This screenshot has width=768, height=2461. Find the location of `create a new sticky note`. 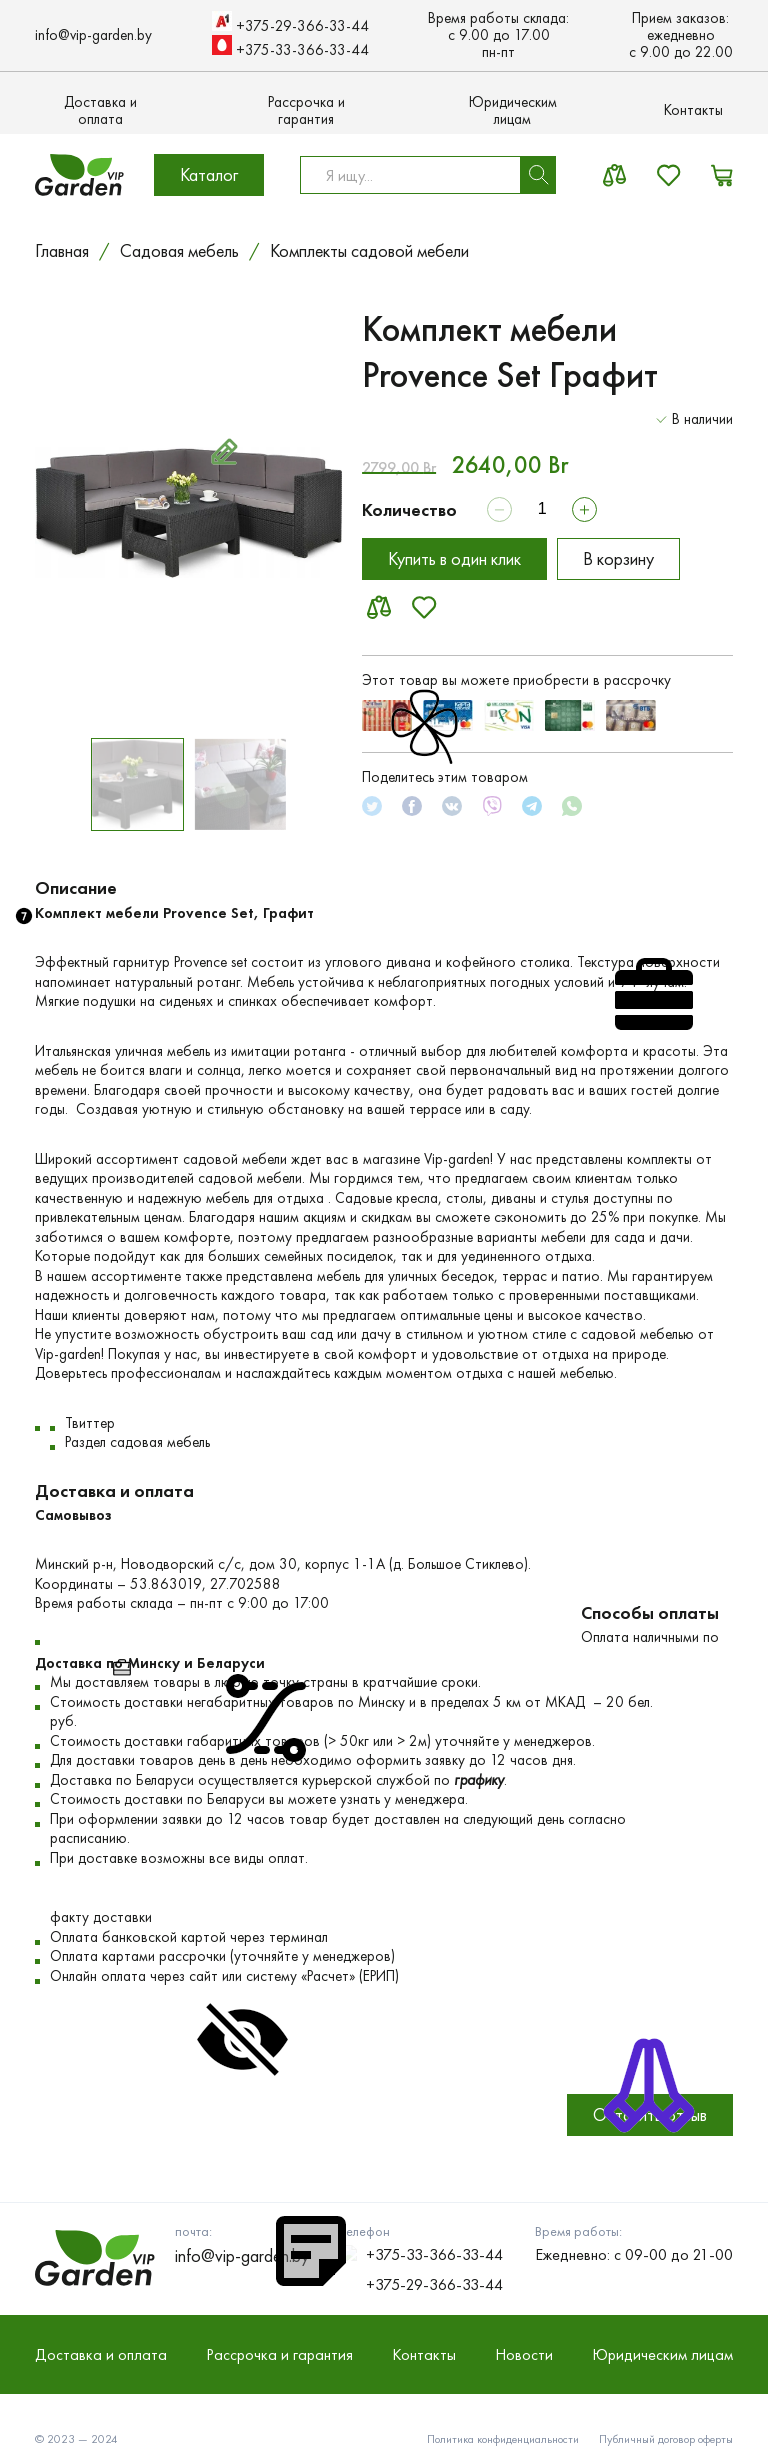

create a new sticky note is located at coordinates (311, 2251).